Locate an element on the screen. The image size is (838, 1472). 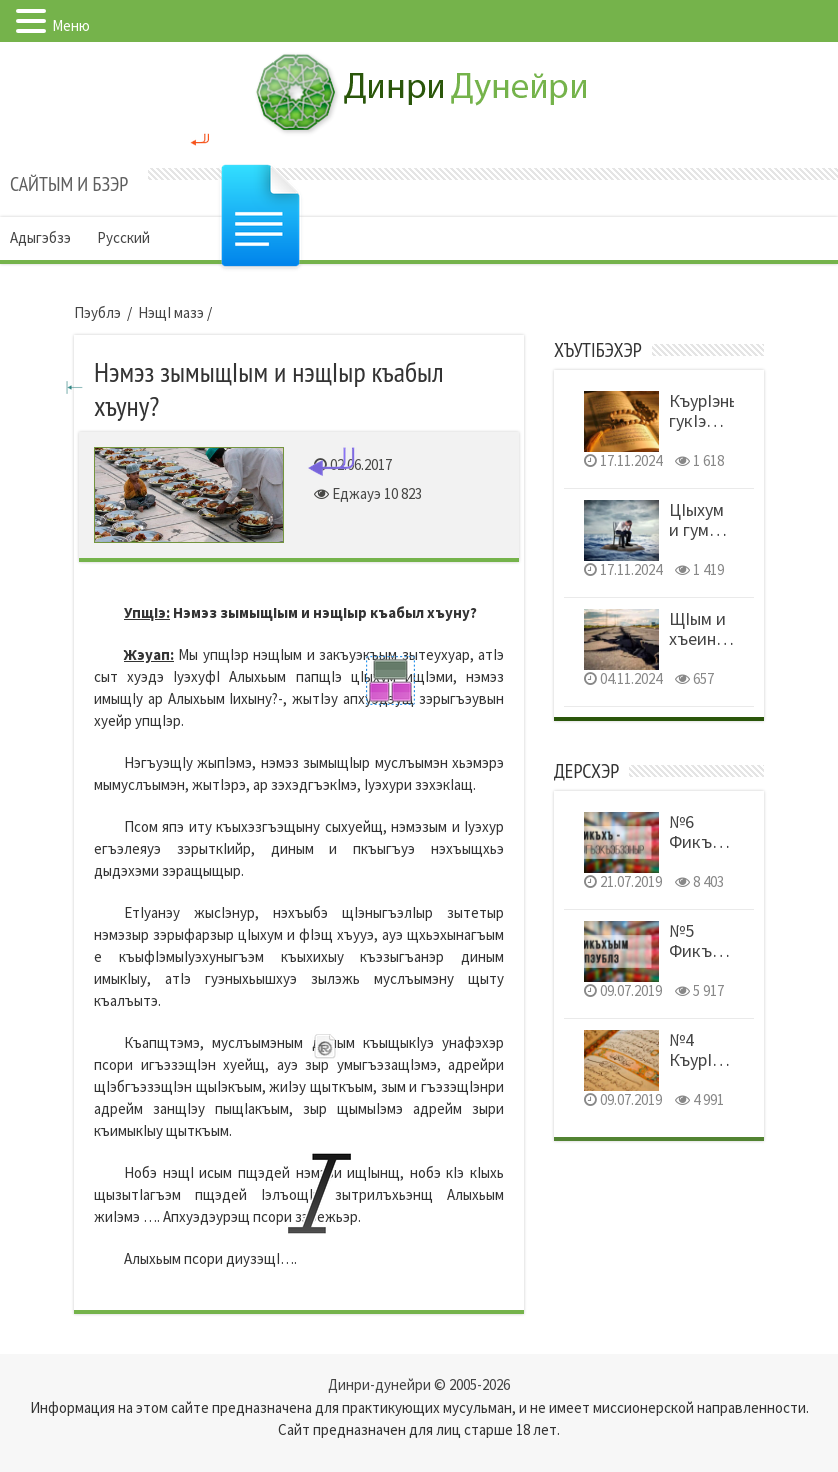
select all items in the current view is located at coordinates (390, 680).